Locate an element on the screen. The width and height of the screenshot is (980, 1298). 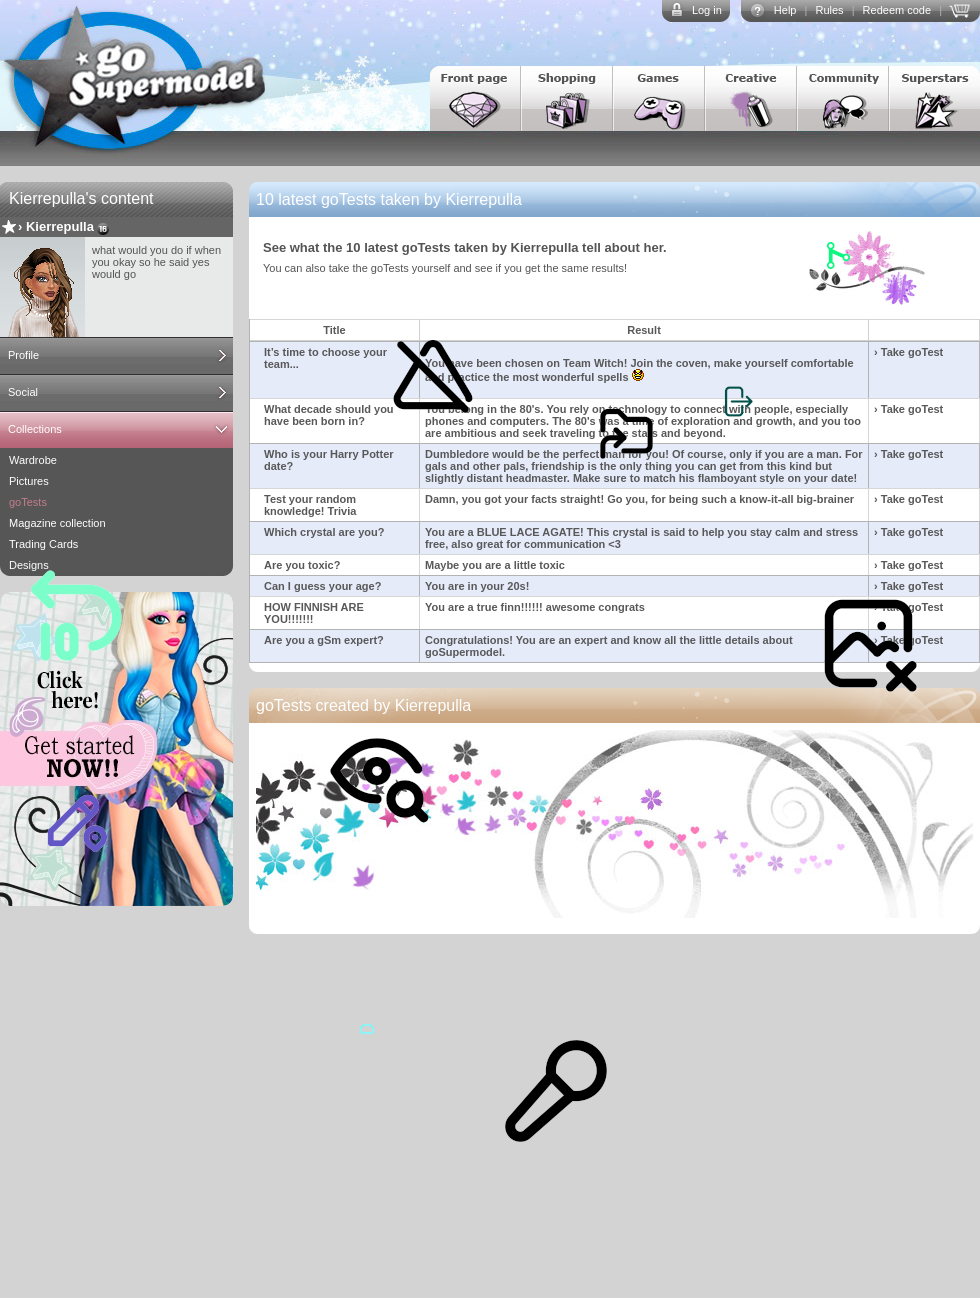
pin or save an edited note is located at coordinates (74, 819).